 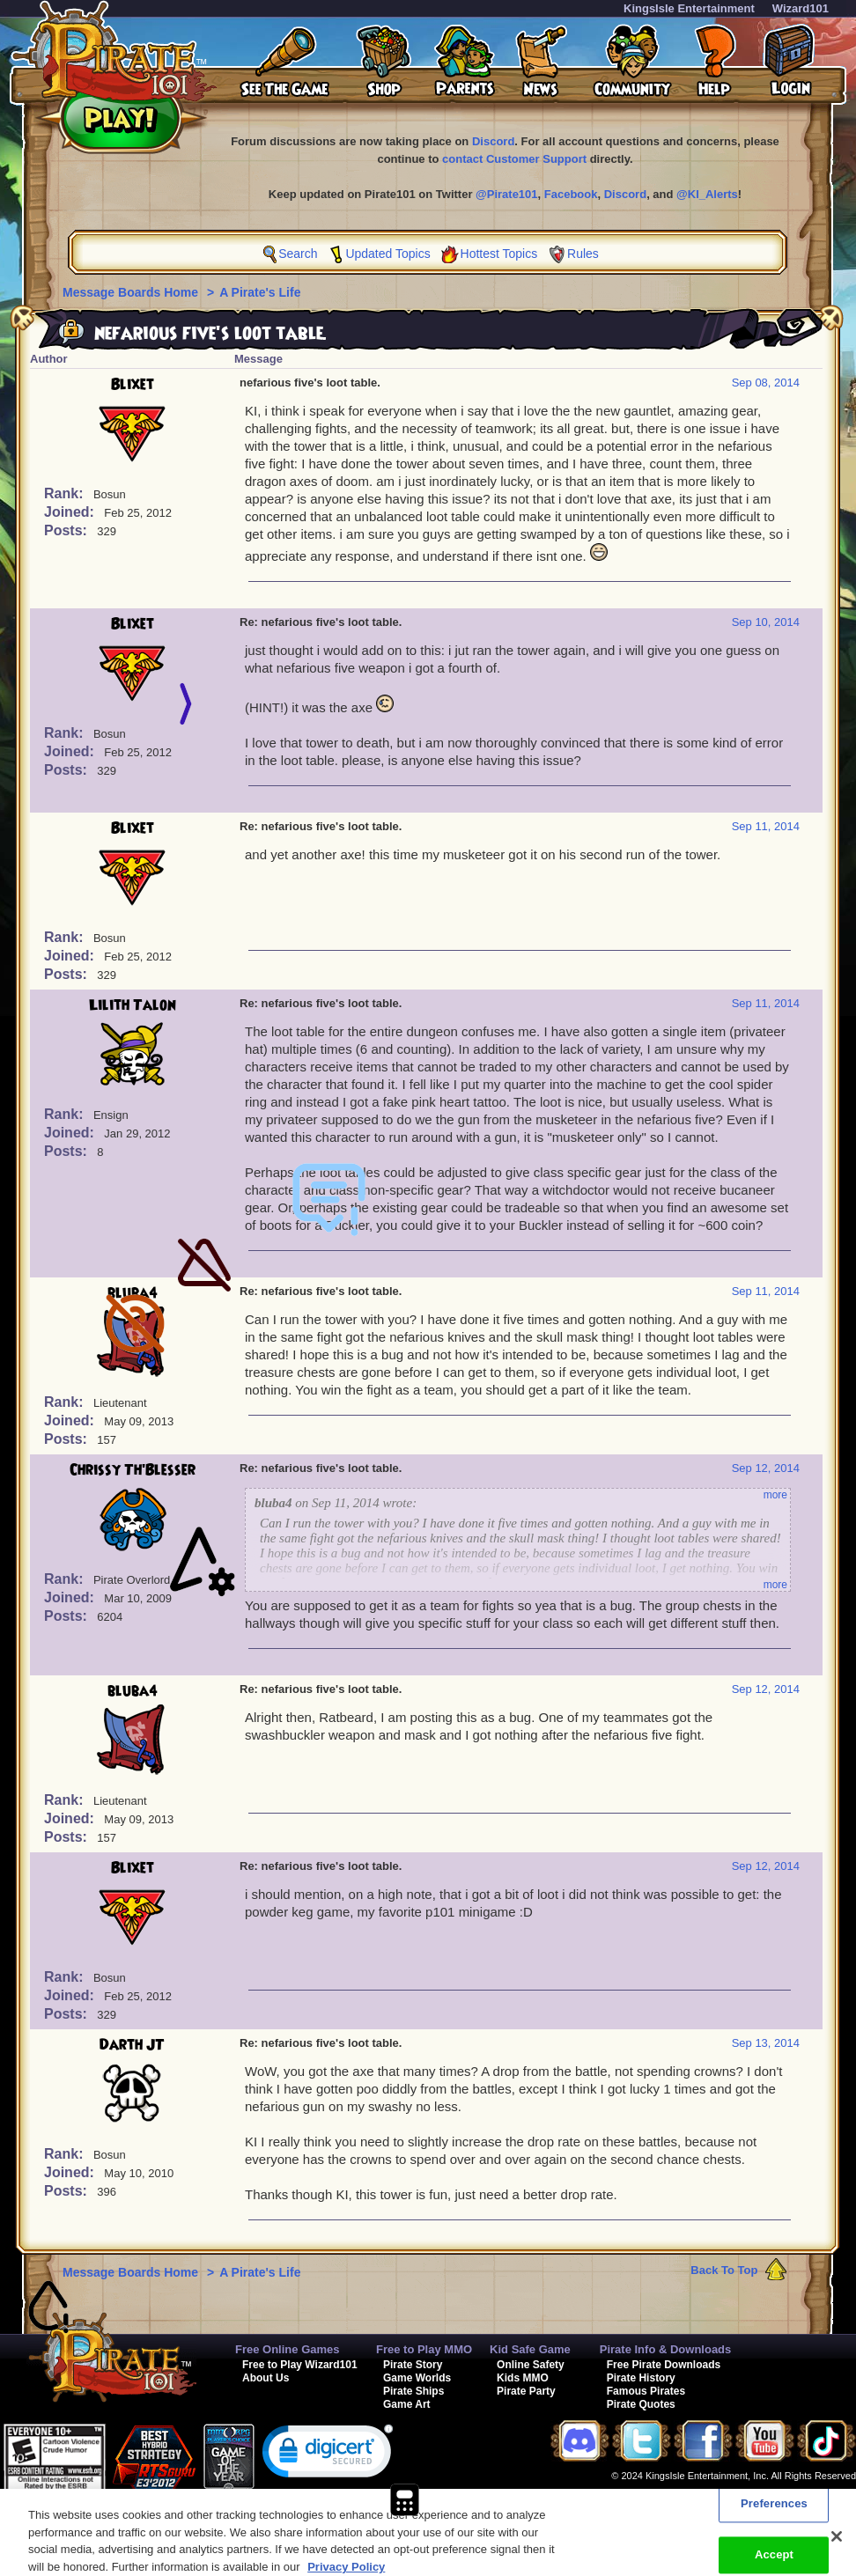 I want to click on navigate to the next item or page, so click(x=184, y=703).